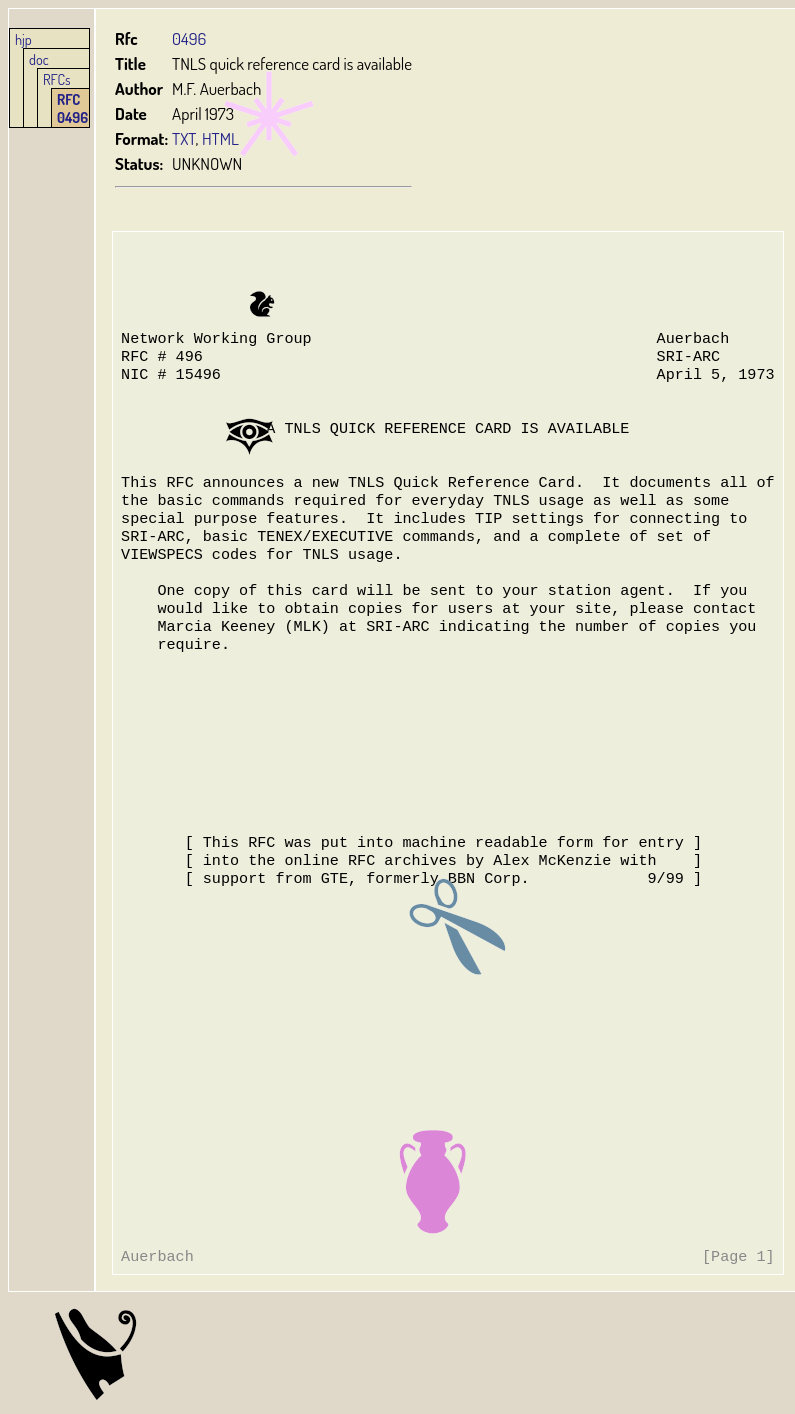  What do you see at coordinates (249, 434) in the screenshot?
I see `sheikah tribe symbol from the legend of zelda series` at bounding box center [249, 434].